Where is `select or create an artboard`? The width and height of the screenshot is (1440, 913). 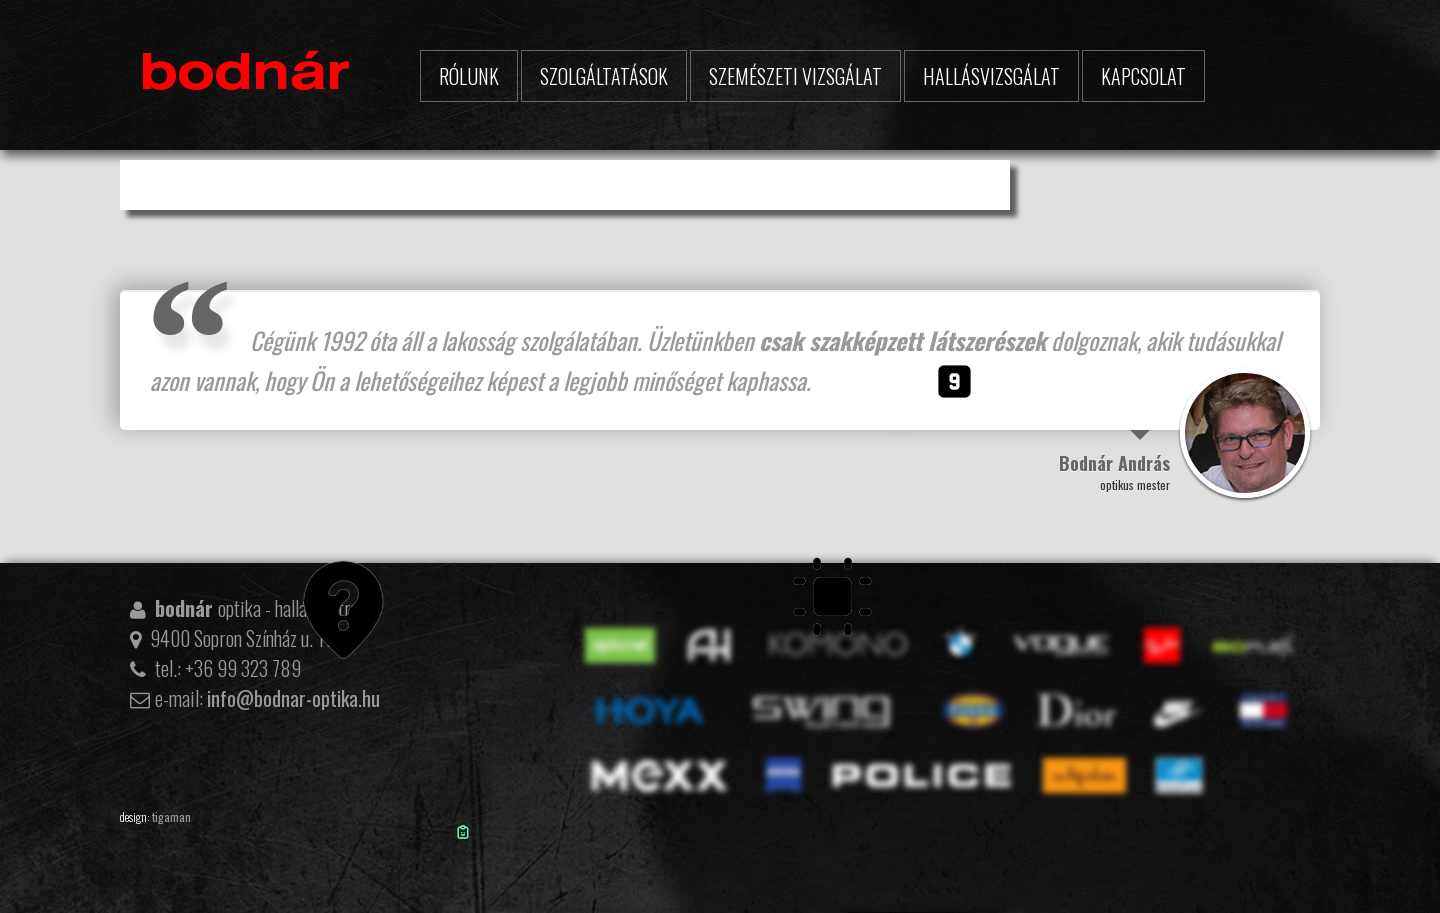
select or create an artboard is located at coordinates (832, 596).